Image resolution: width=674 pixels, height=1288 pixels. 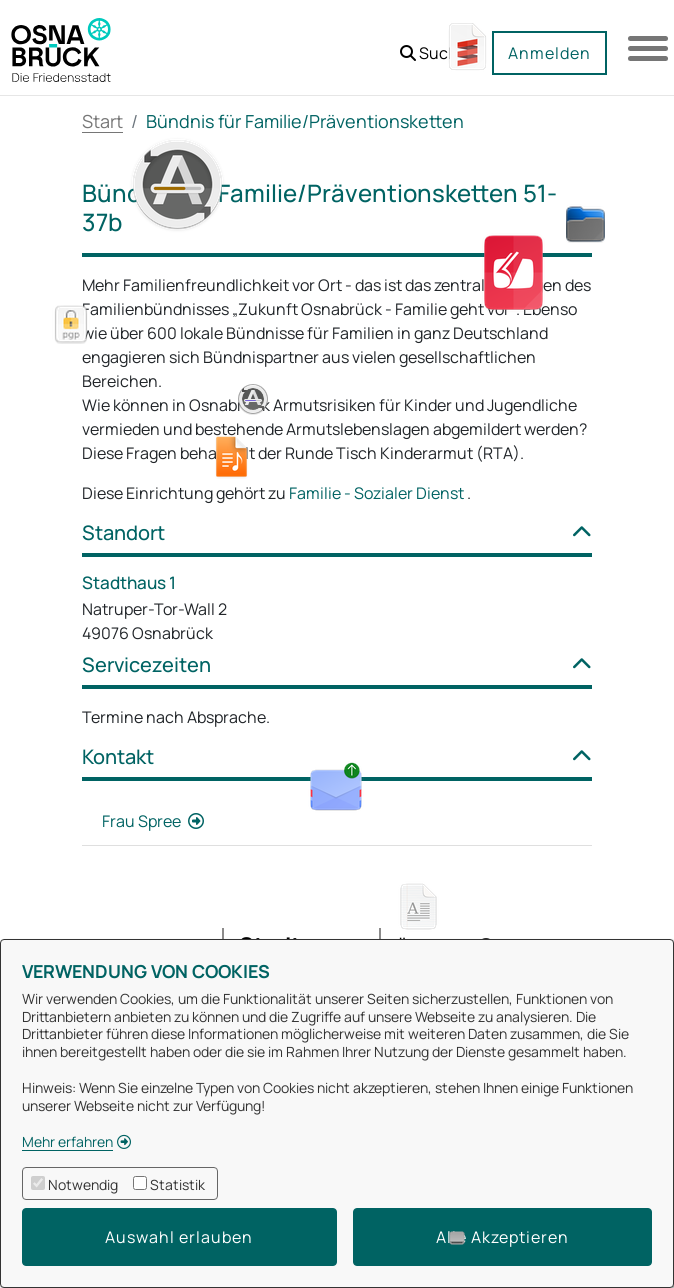 I want to click on an EPS vector file, so click(x=513, y=272).